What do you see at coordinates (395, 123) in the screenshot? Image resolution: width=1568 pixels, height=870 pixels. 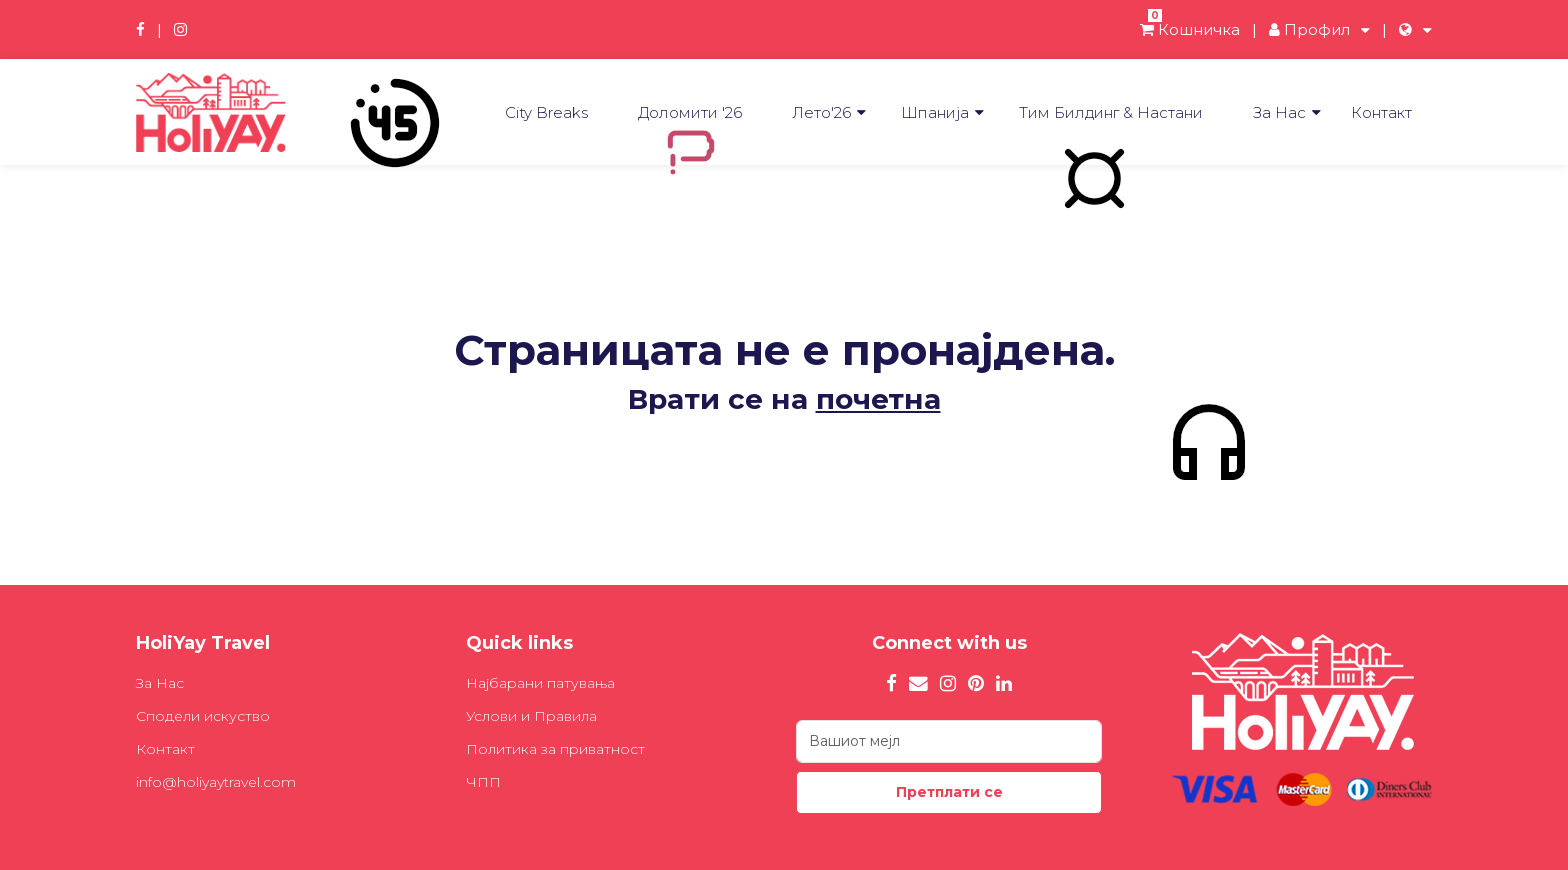 I see `set a 45-minute timer or duration` at bounding box center [395, 123].